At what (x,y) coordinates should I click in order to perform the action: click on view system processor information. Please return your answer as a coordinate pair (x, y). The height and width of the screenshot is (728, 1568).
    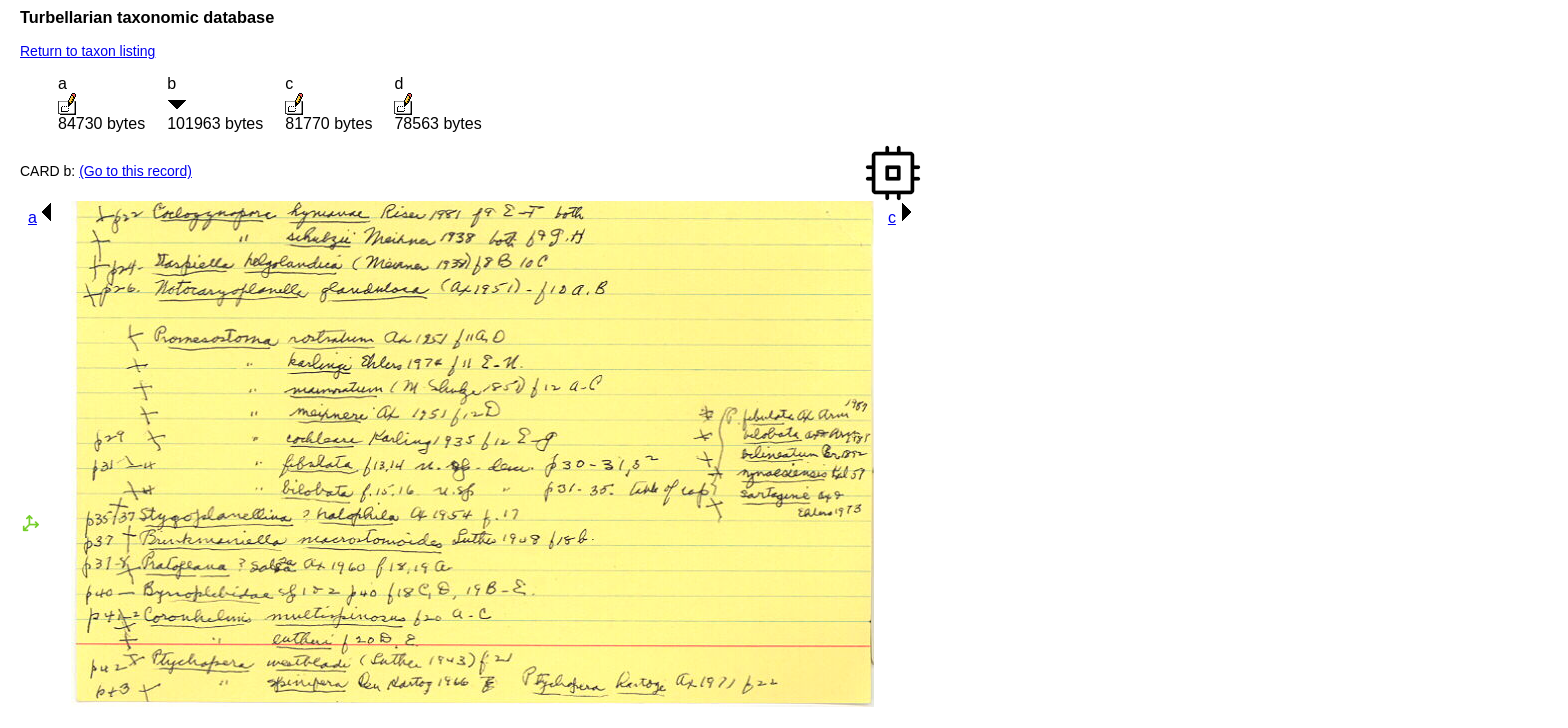
    Looking at the image, I should click on (893, 173).